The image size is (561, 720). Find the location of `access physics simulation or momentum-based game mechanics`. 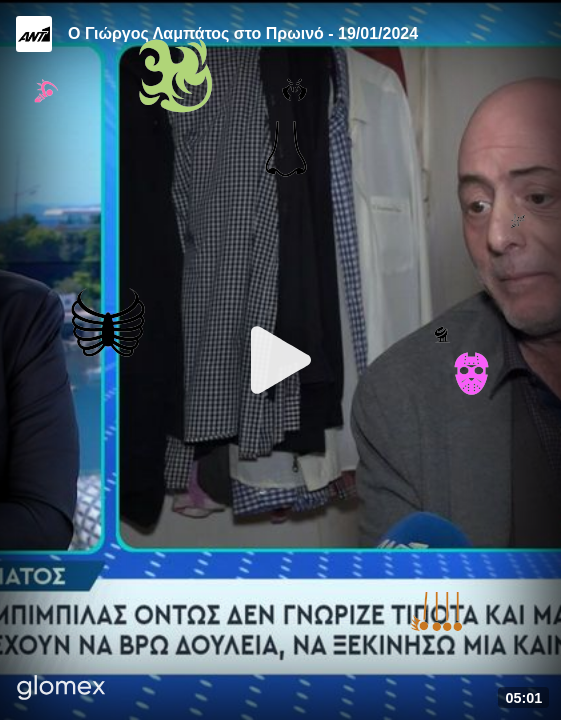

access physics simulation or momentum-based game mechanics is located at coordinates (436, 618).